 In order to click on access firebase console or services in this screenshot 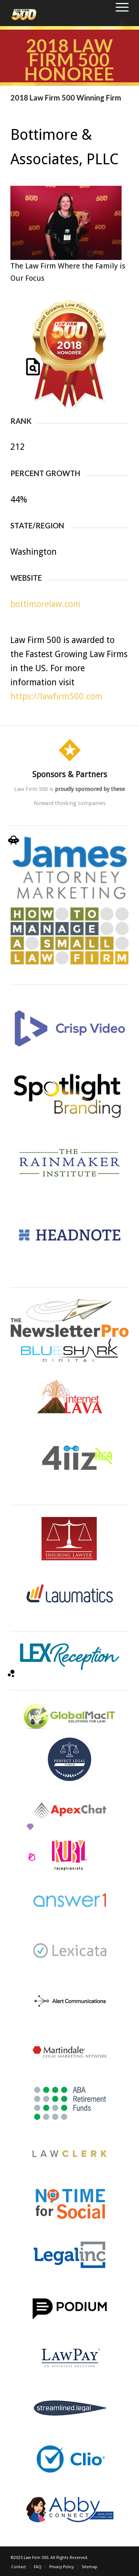, I will do `click(32, 1857)`.